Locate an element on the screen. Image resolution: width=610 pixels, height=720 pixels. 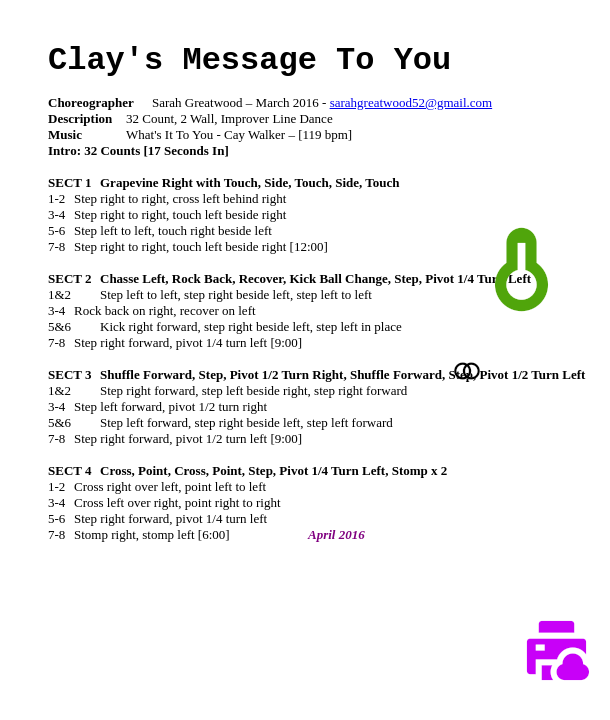
pay with mastercard is located at coordinates (467, 371).